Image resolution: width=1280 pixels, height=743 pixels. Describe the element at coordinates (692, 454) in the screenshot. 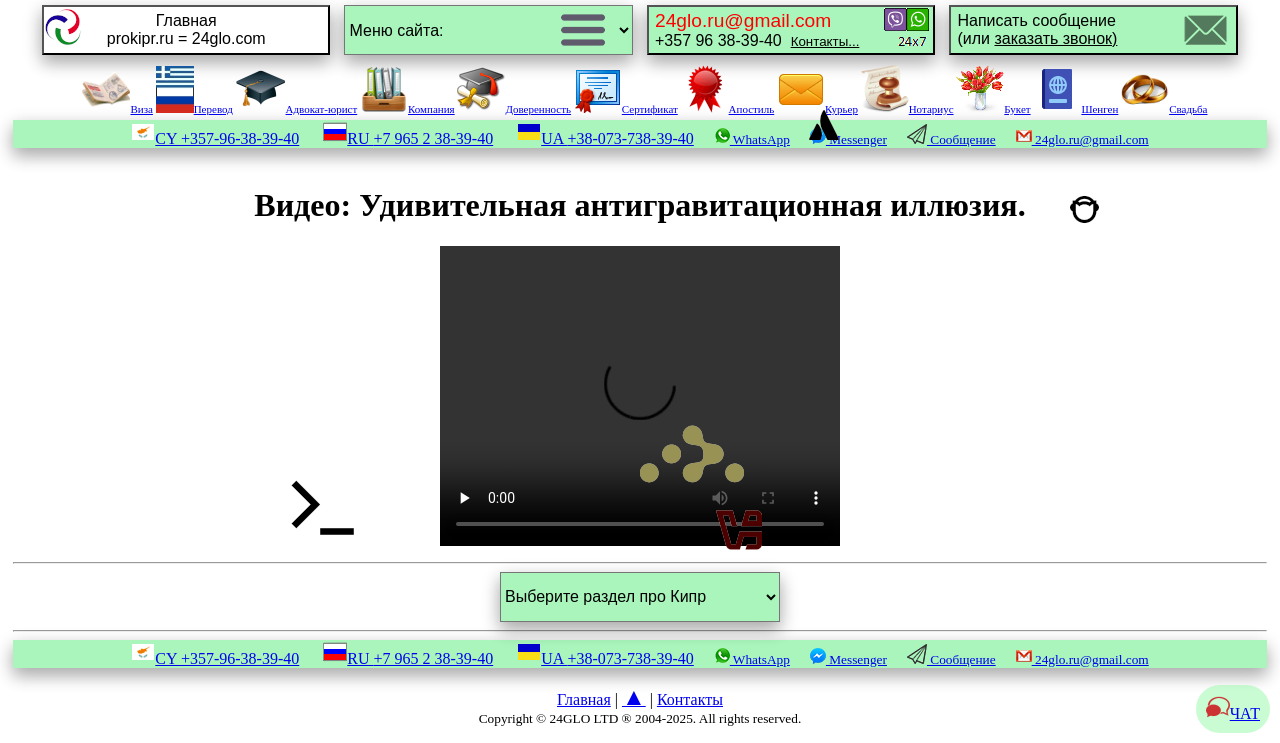

I see `react router library logo` at that location.